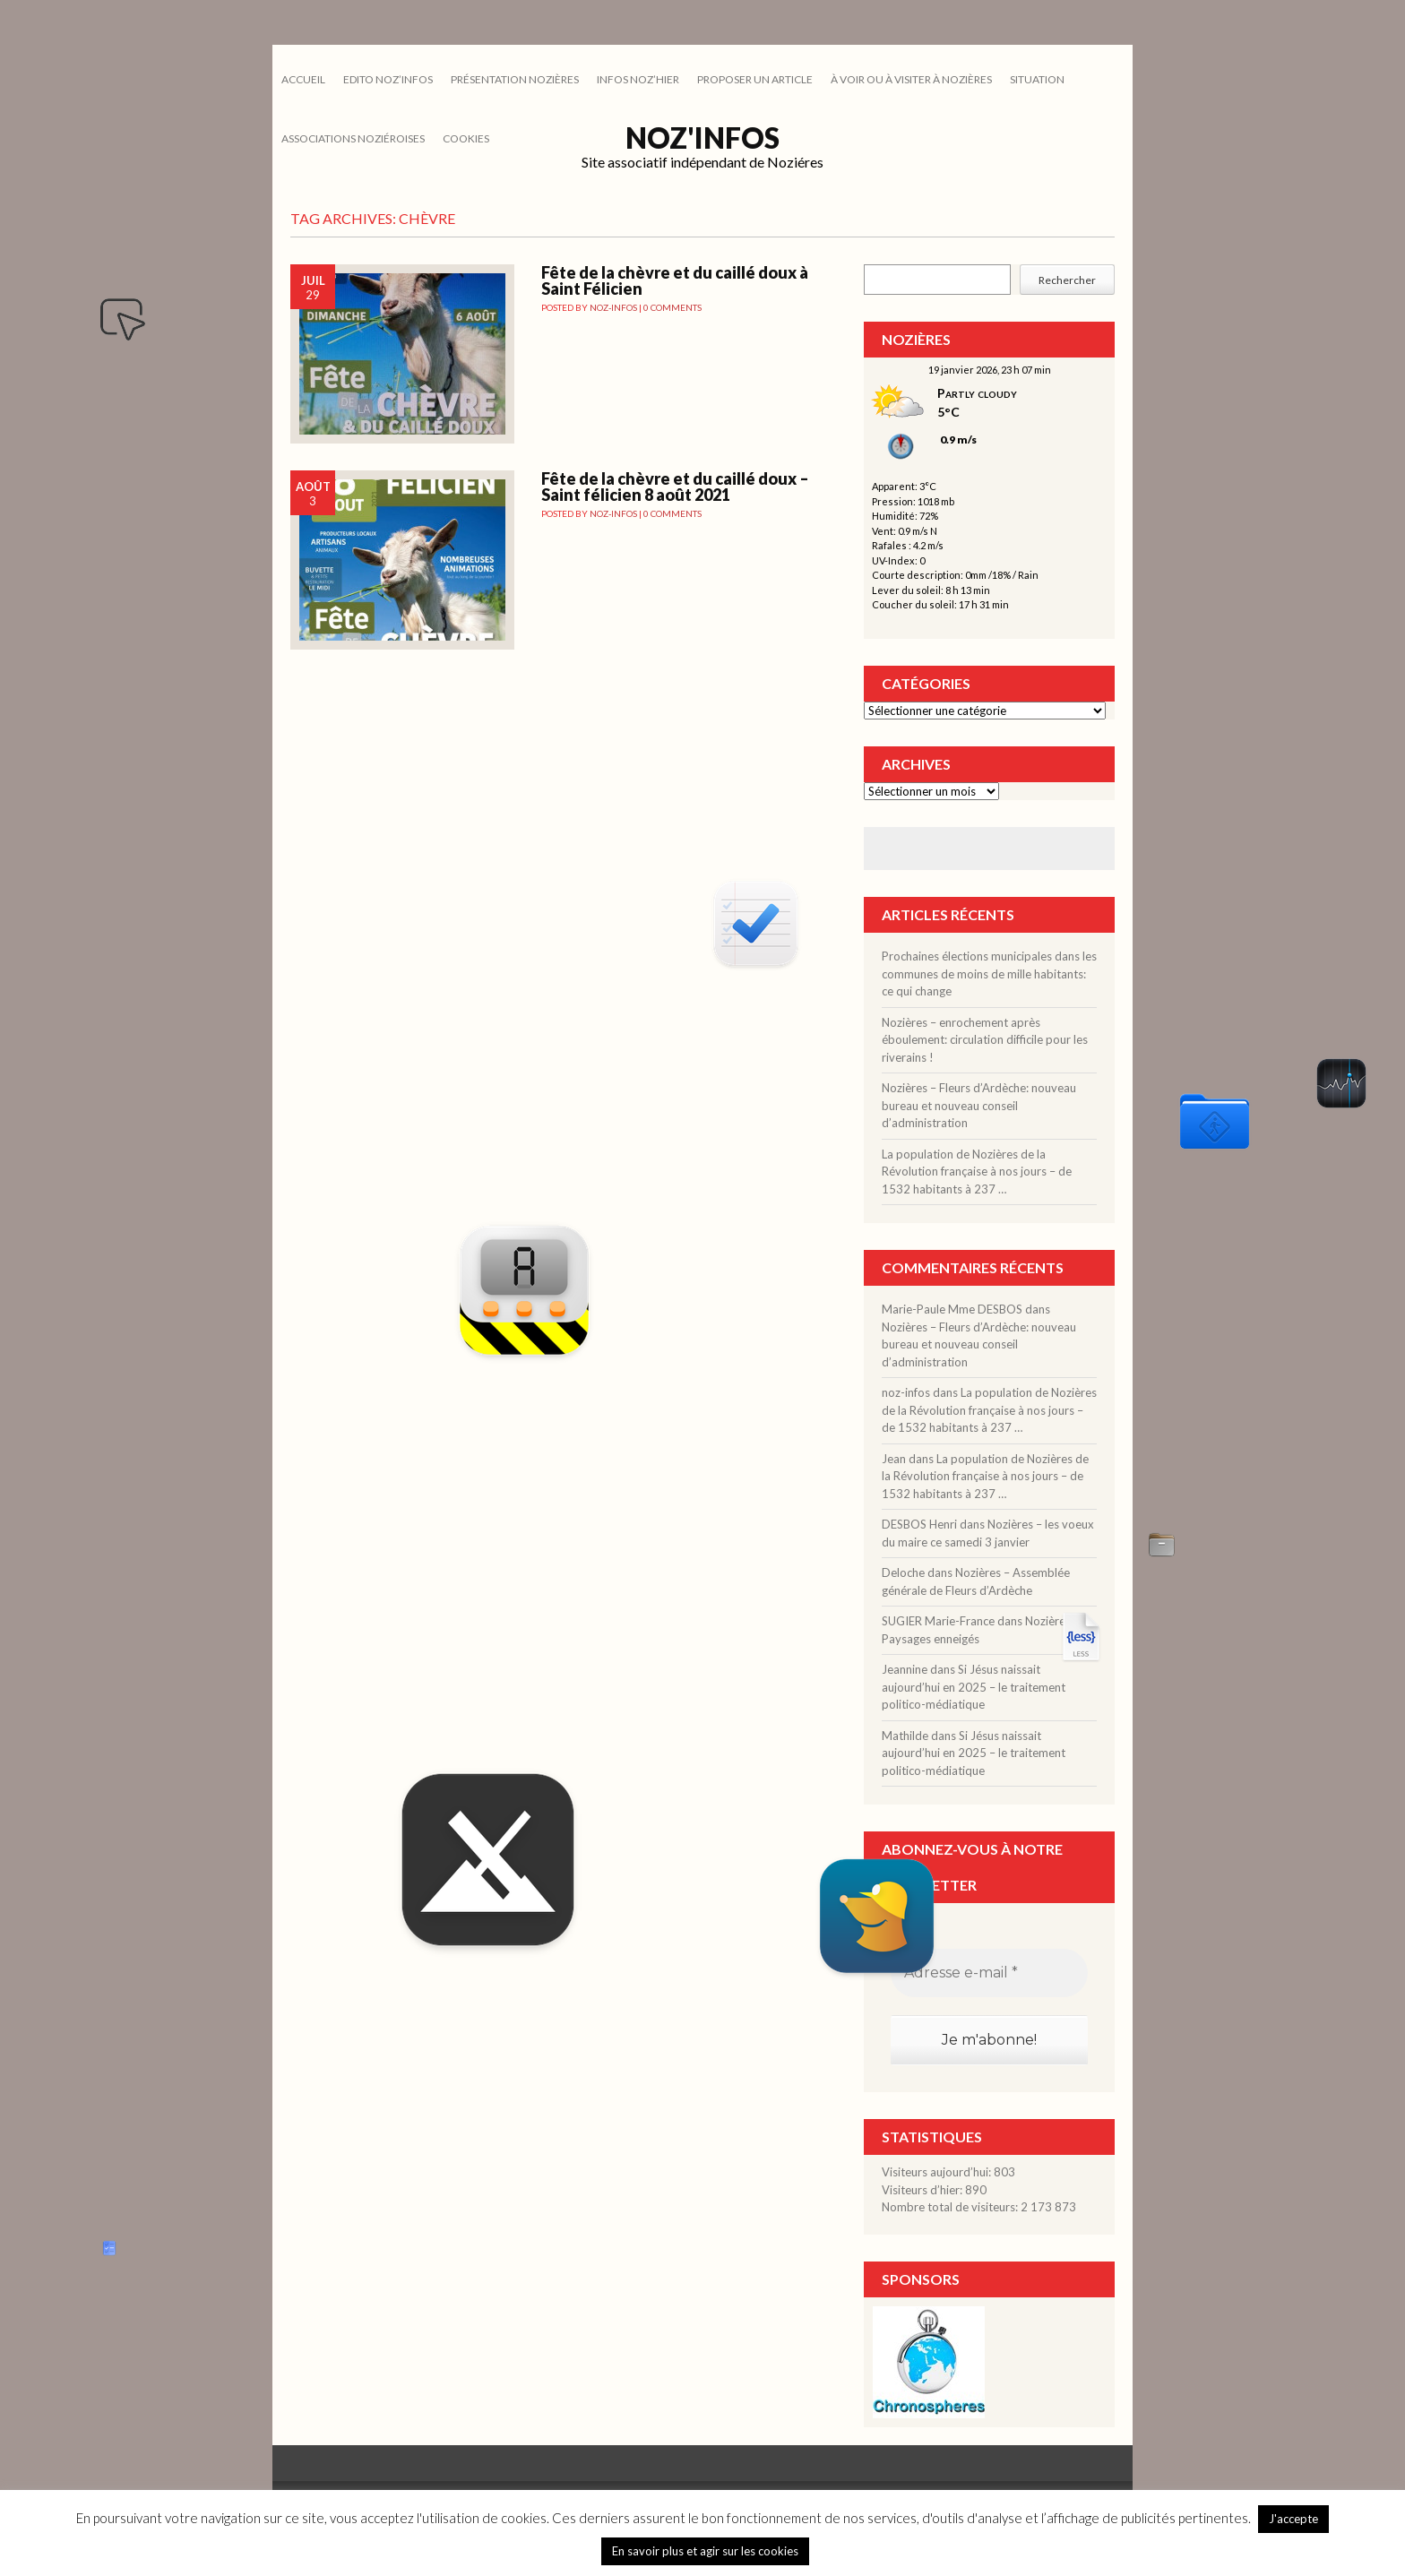 This screenshot has height=2576, width=1405. Describe the element at coordinates (755, 923) in the screenshot. I see `open agenda task management app` at that location.